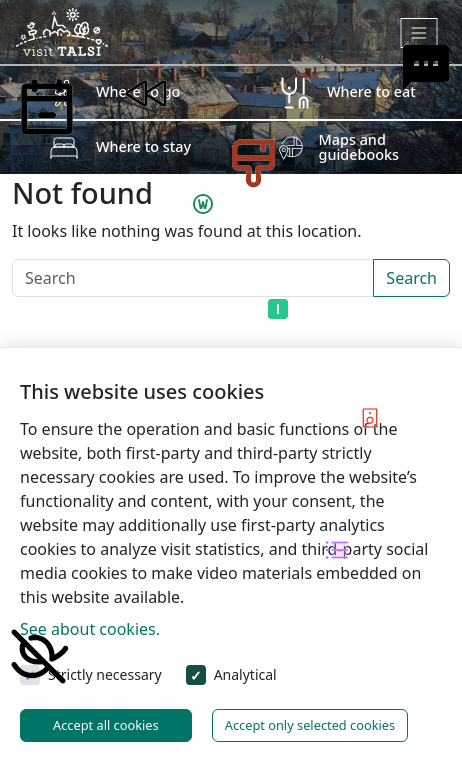 The height and width of the screenshot is (774, 462). I want to click on disable freehand drawing mode, so click(38, 656).